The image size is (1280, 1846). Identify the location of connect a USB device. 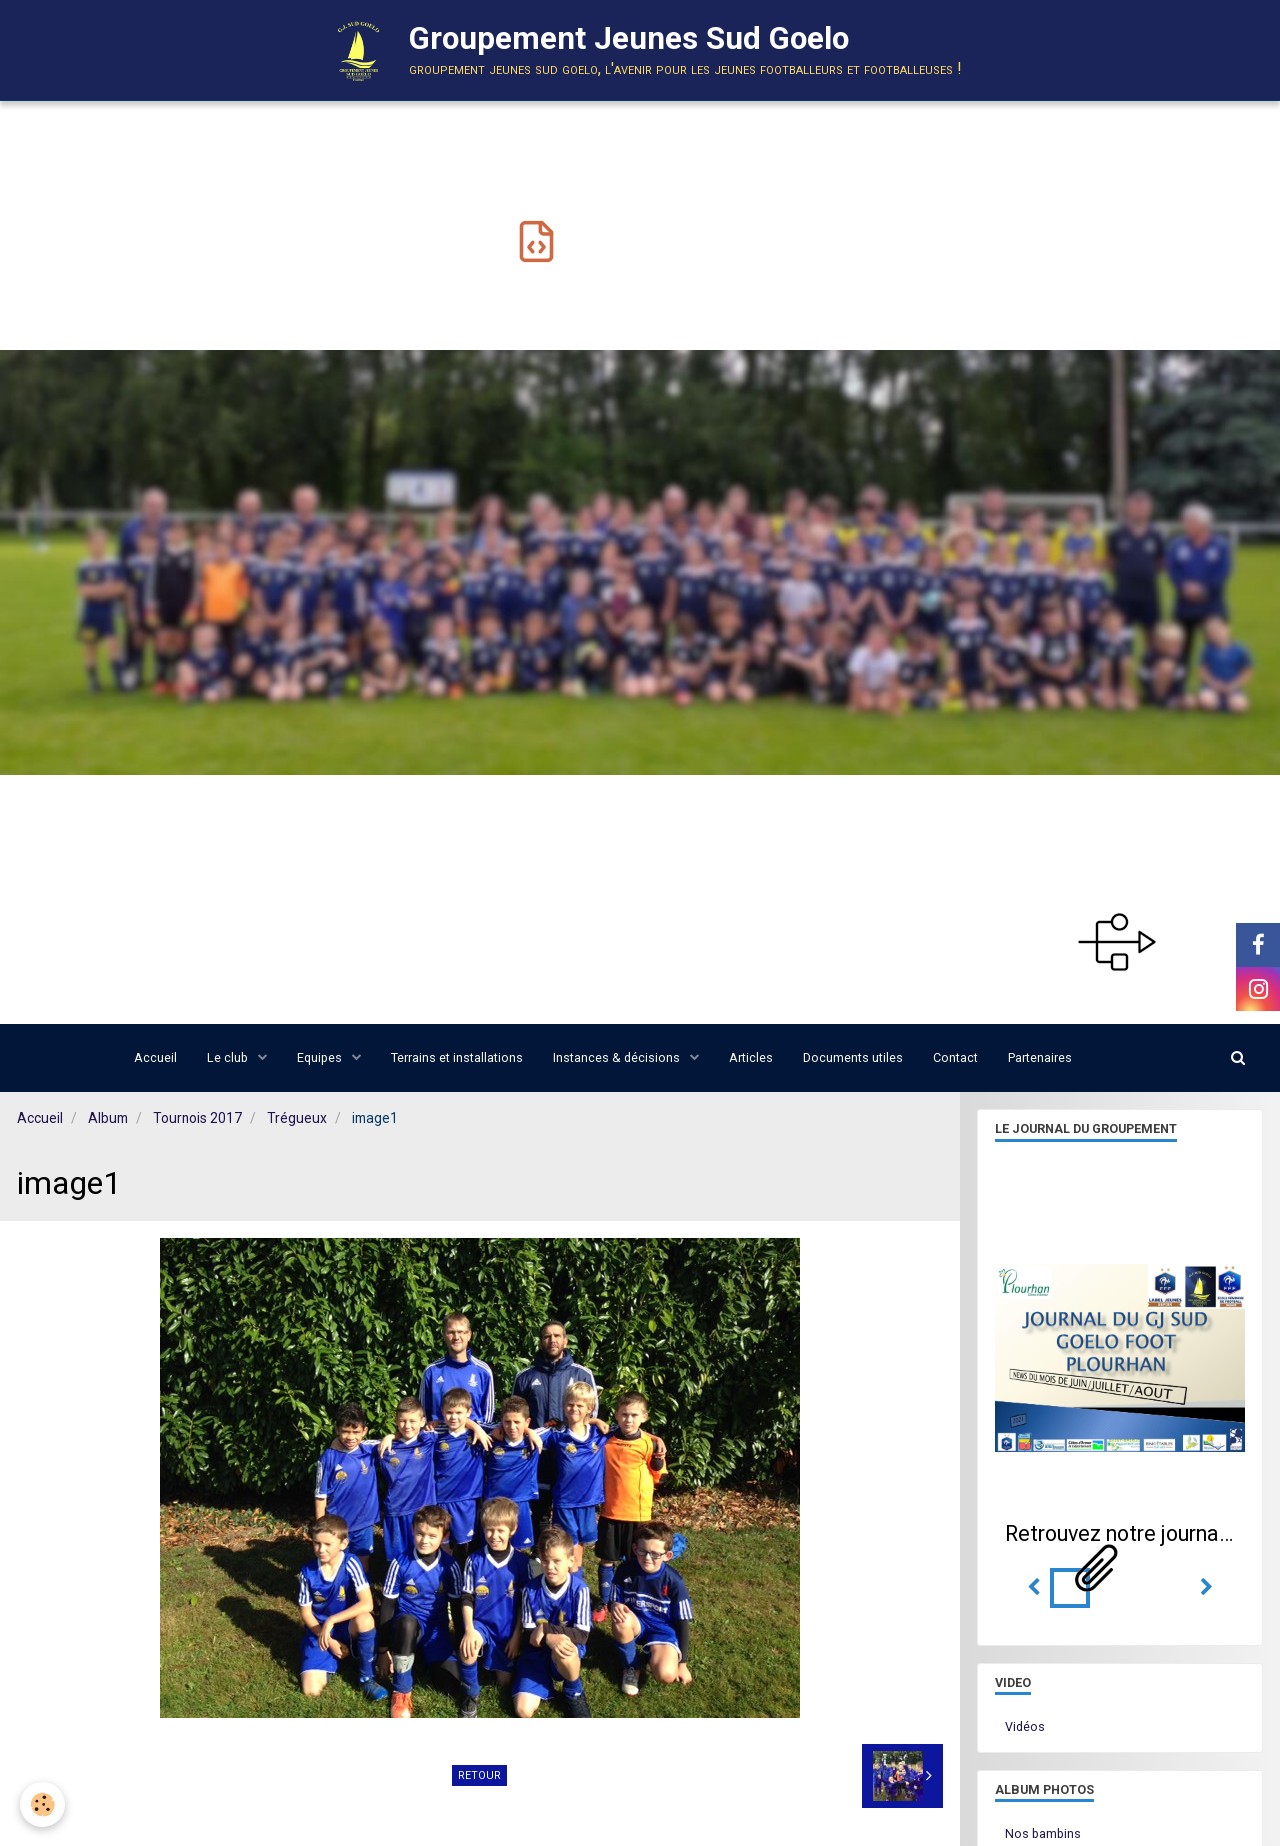
(1117, 942).